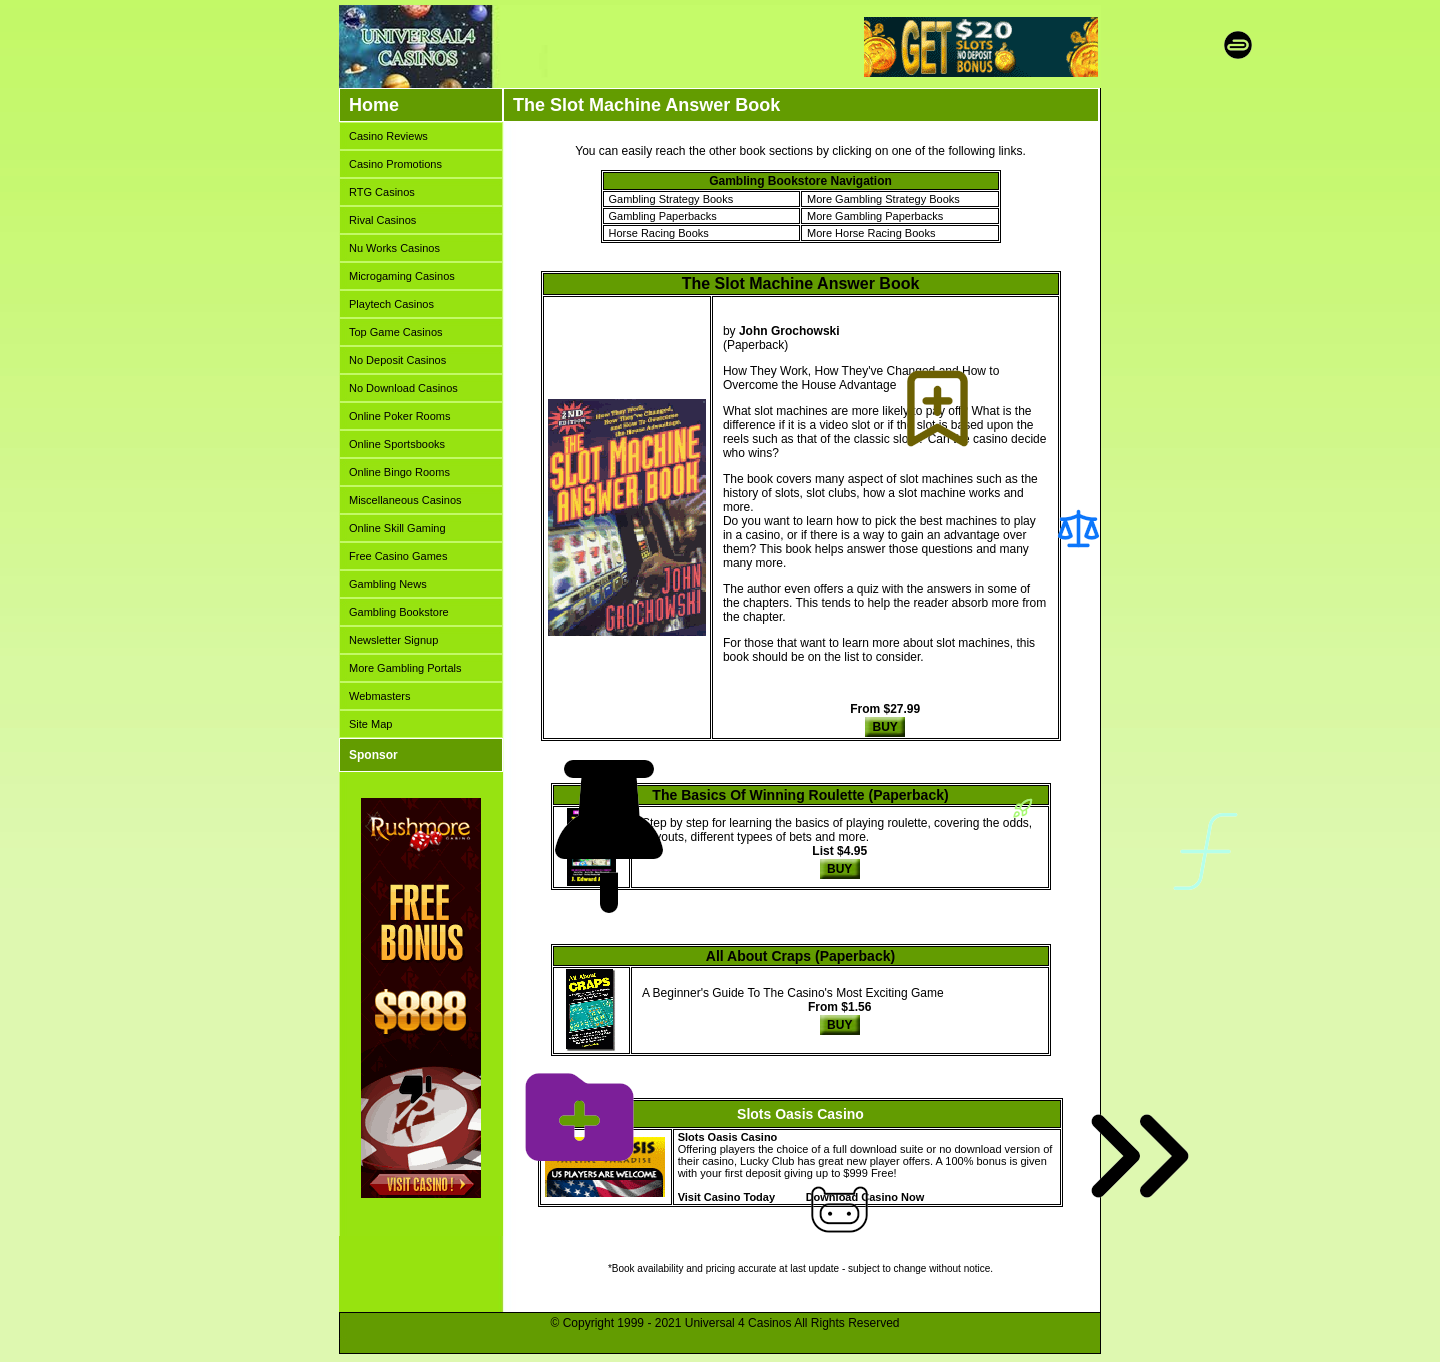 The width and height of the screenshot is (1440, 1362). Describe the element at coordinates (1205, 851) in the screenshot. I see `access function or formula editor` at that location.